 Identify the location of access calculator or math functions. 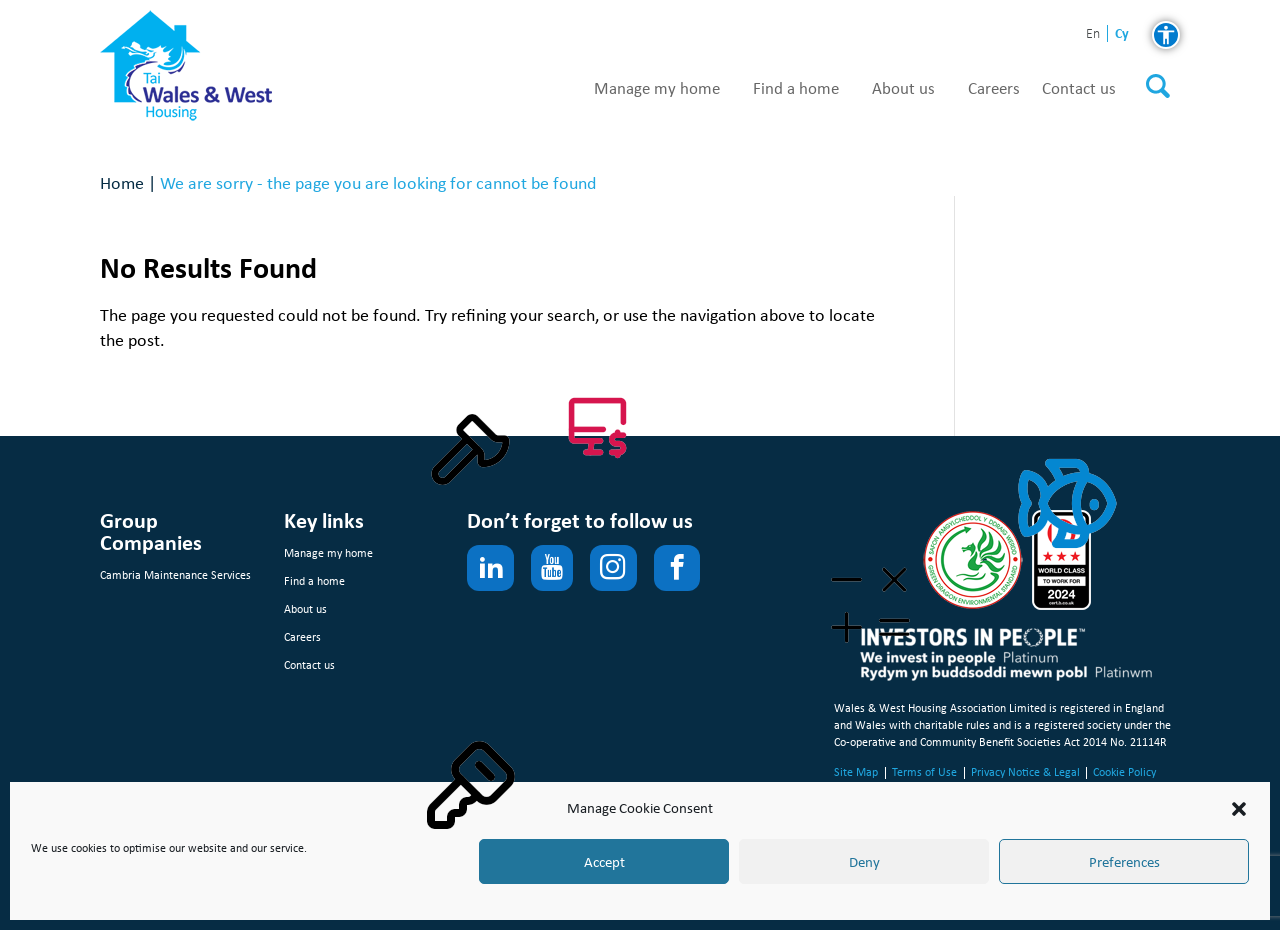
(870, 603).